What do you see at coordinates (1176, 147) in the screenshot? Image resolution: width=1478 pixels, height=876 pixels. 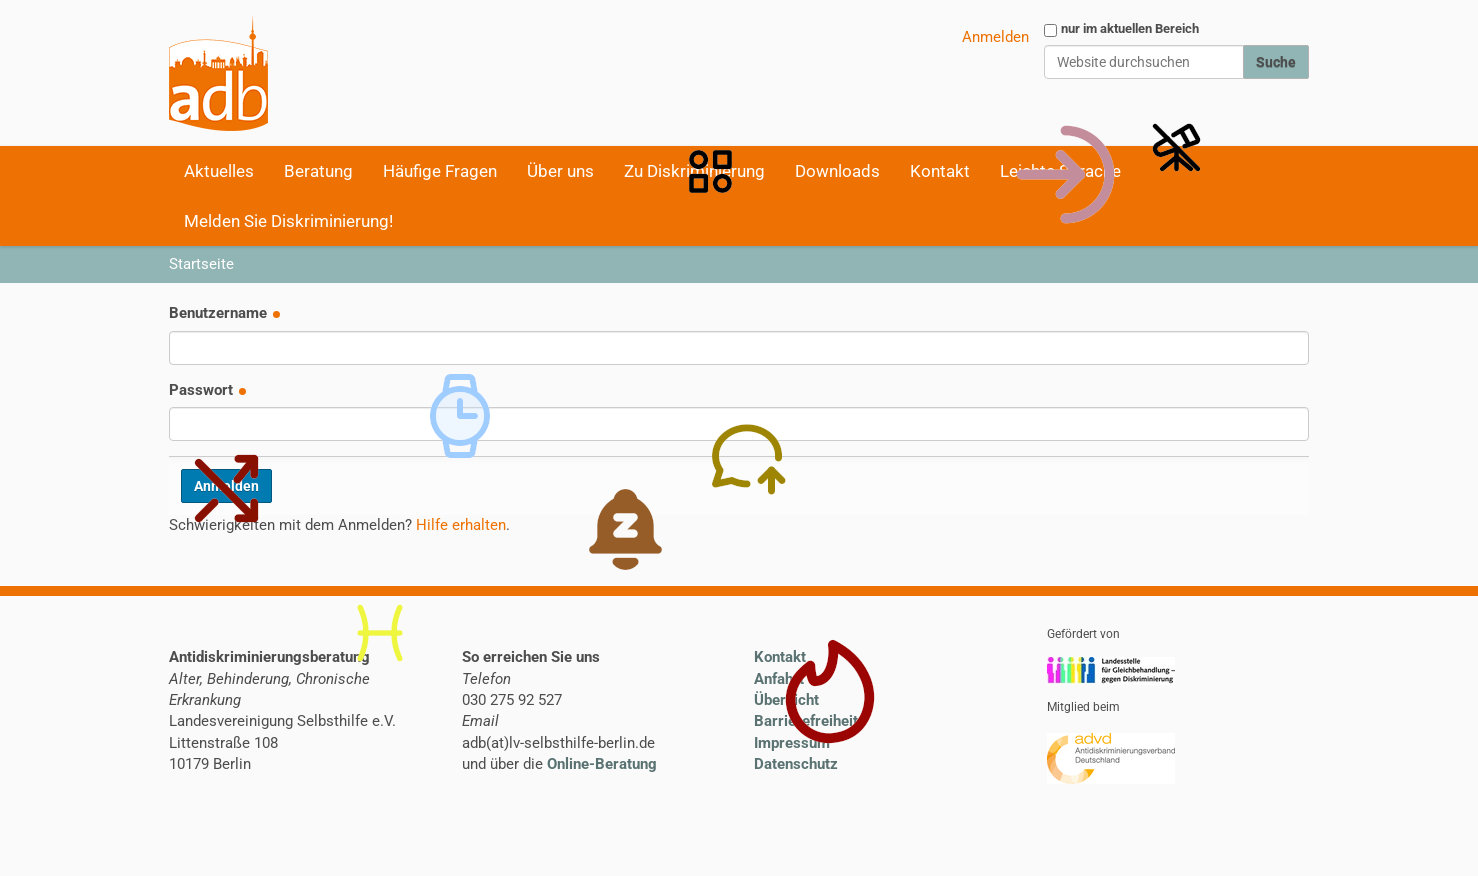 I see `telescope feature disabled or unavailable` at bounding box center [1176, 147].